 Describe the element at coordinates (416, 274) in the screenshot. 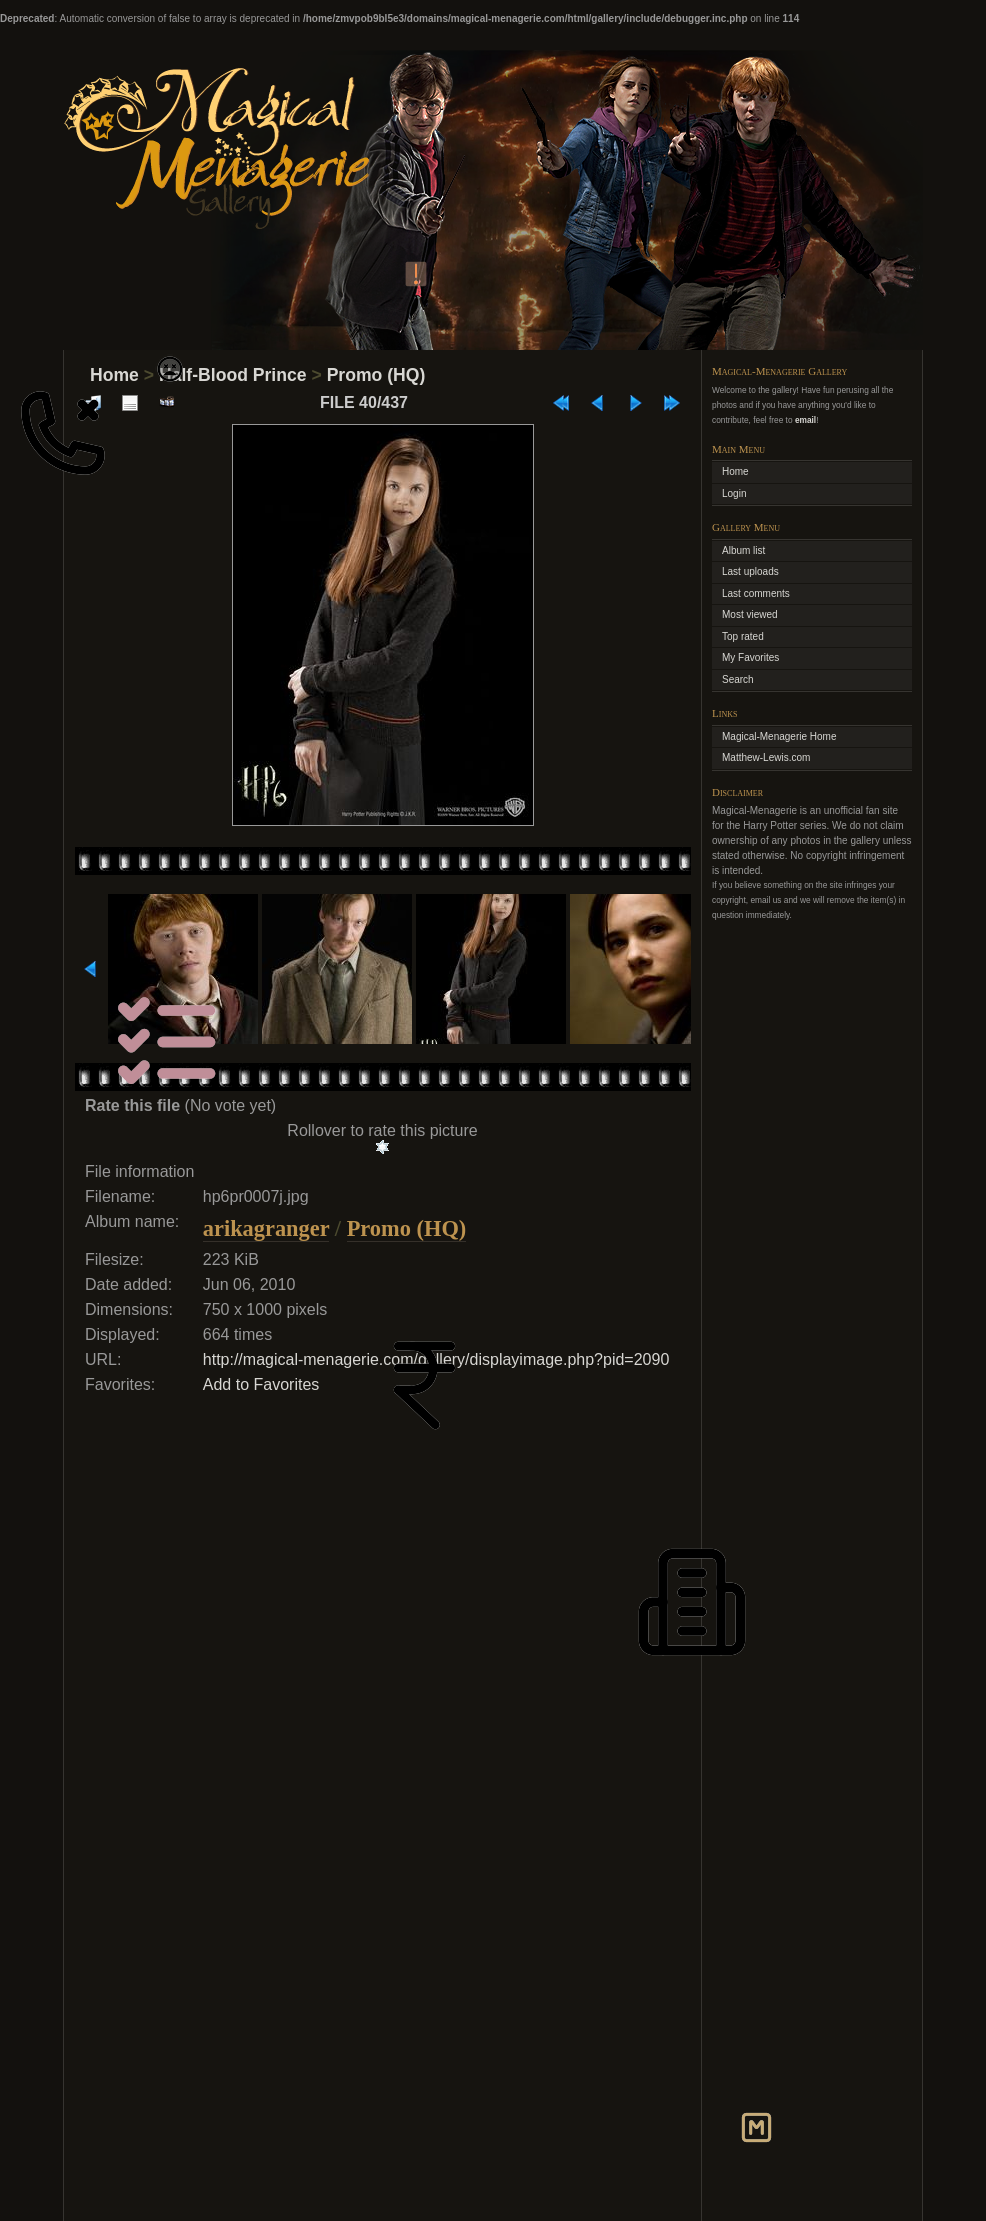

I see `indicates an alert or warning that requires attention` at that location.